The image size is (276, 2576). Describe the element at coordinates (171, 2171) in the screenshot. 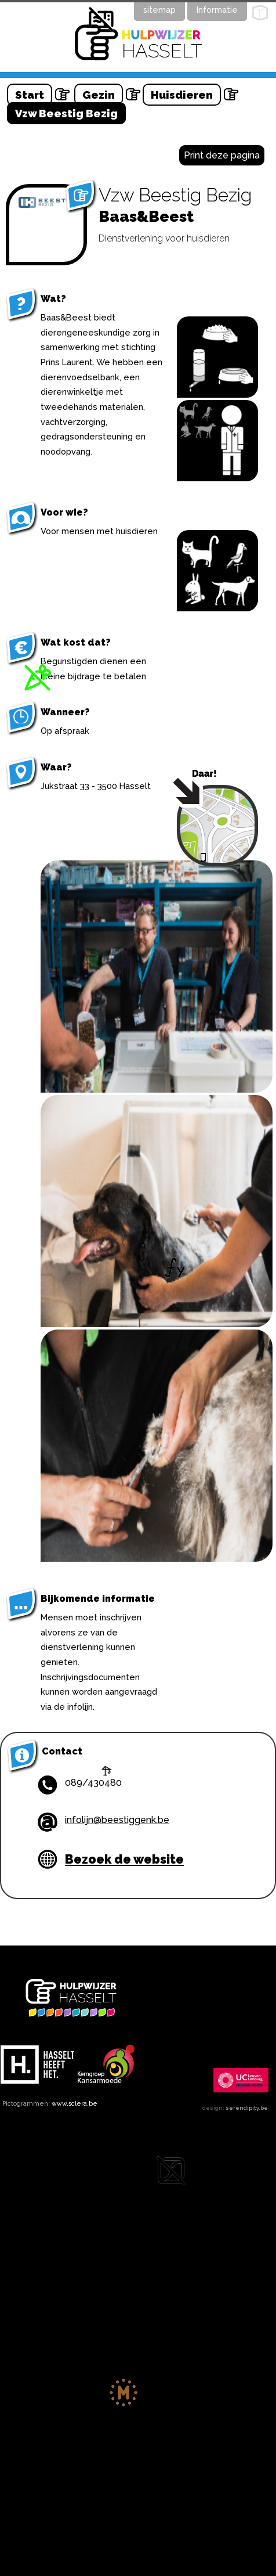

I see `disable contrast adjustment` at that location.